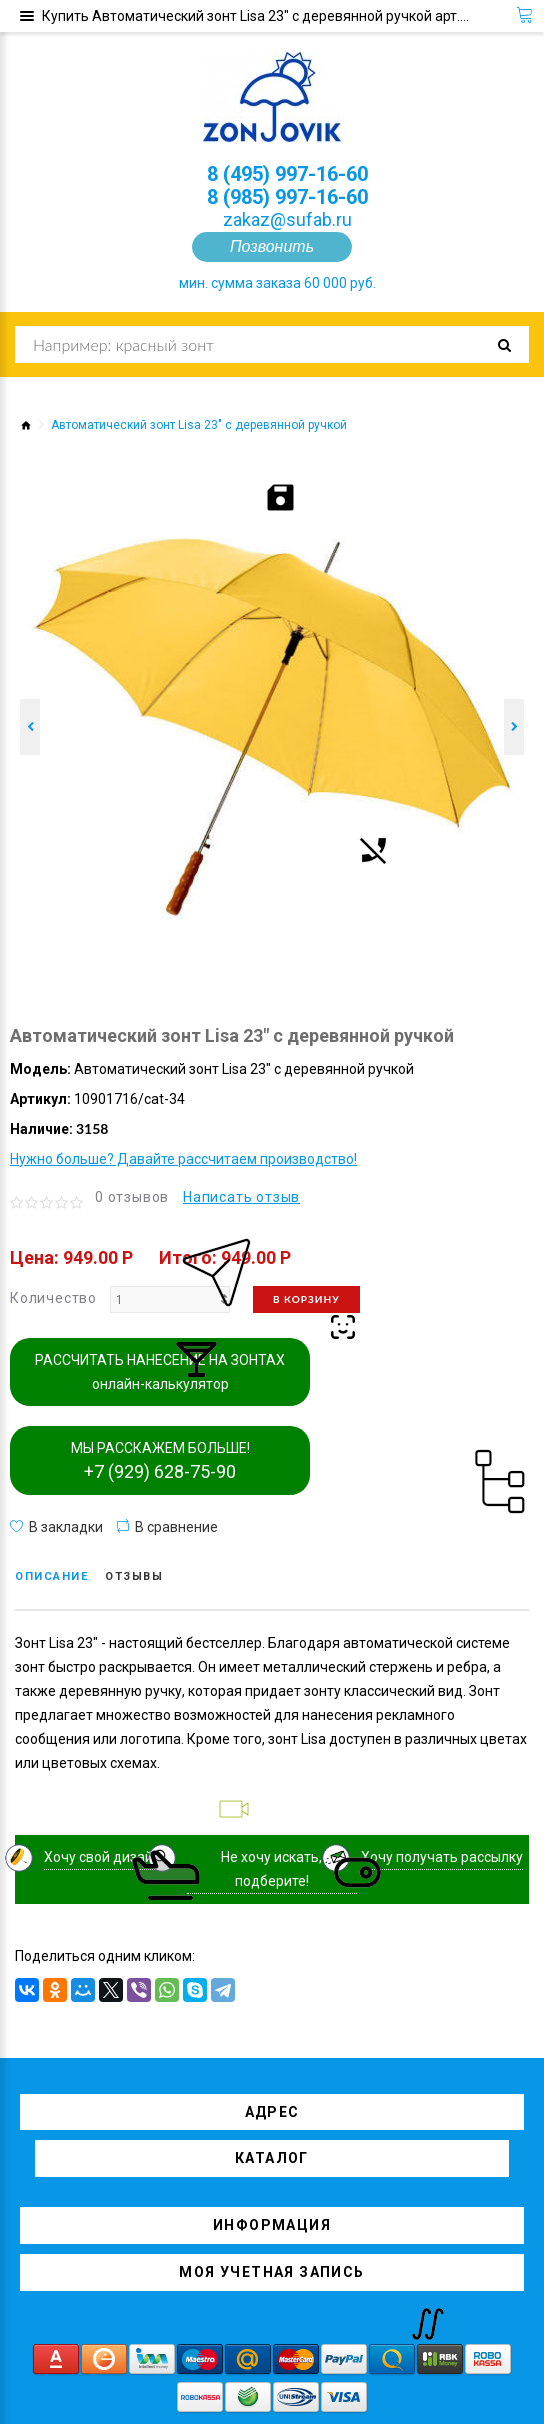  I want to click on toggle switch in the on position, so click(357, 1872).